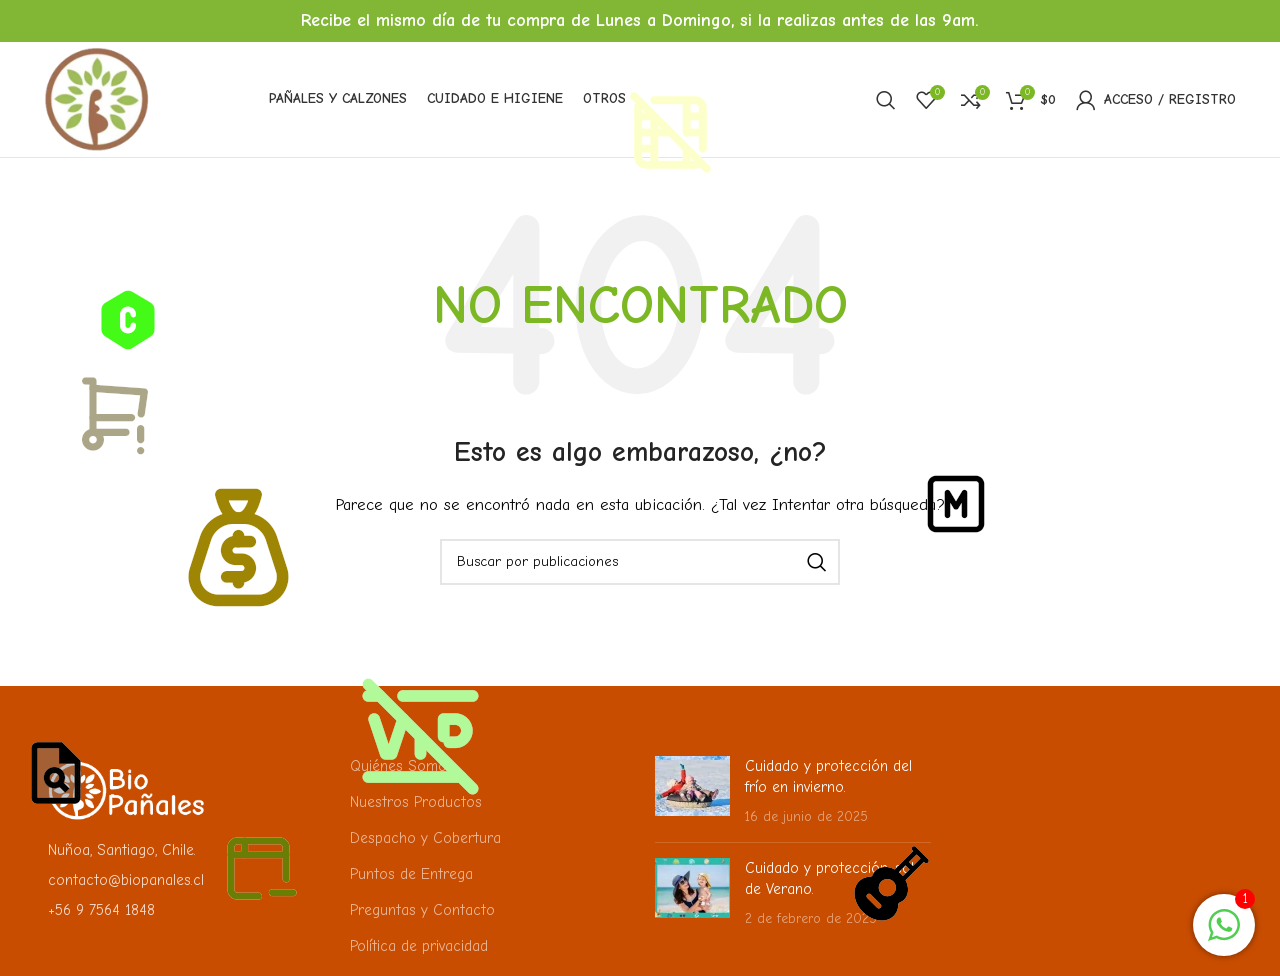  I want to click on view tax information or documents, so click(238, 547).